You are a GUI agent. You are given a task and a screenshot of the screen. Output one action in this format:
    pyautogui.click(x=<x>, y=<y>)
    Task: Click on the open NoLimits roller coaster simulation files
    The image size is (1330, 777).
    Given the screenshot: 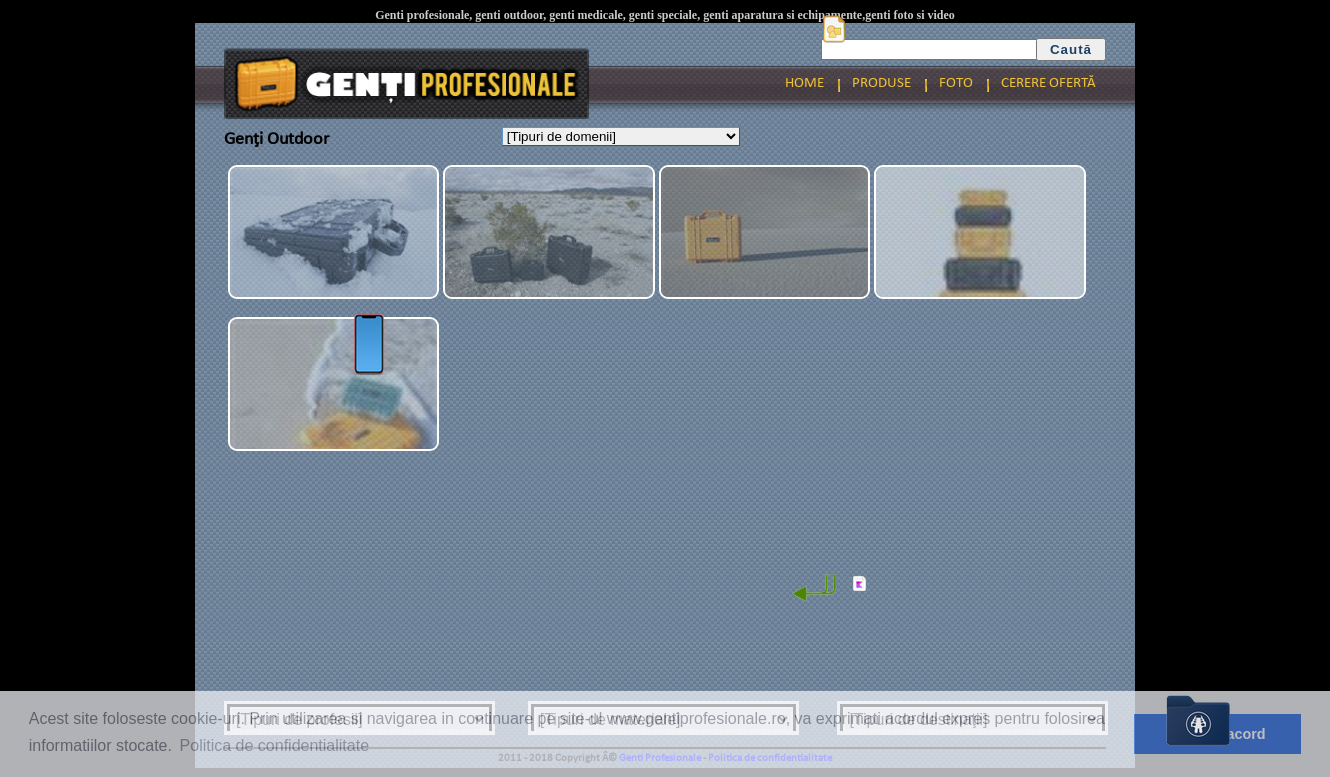 What is the action you would take?
    pyautogui.click(x=1198, y=722)
    